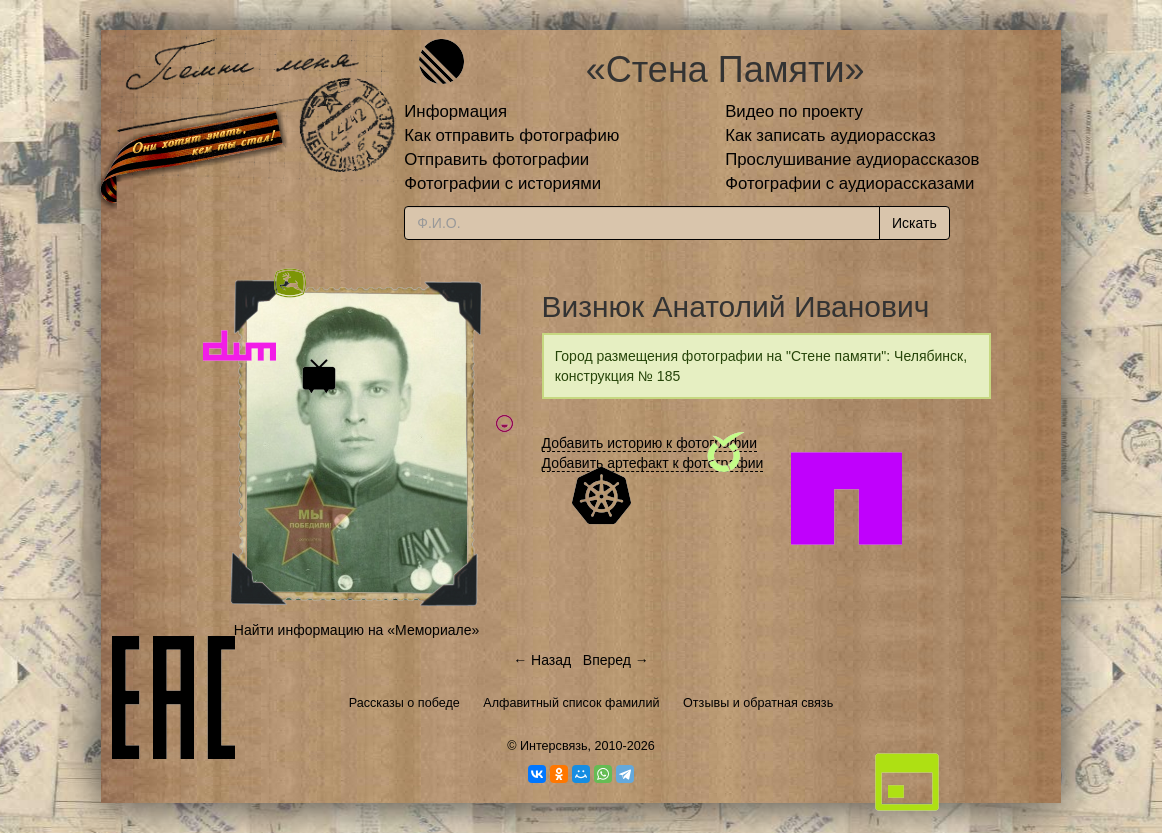 This screenshot has width=1162, height=833. What do you see at coordinates (319, 376) in the screenshot?
I see `open niconico video streaming app` at bounding box center [319, 376].